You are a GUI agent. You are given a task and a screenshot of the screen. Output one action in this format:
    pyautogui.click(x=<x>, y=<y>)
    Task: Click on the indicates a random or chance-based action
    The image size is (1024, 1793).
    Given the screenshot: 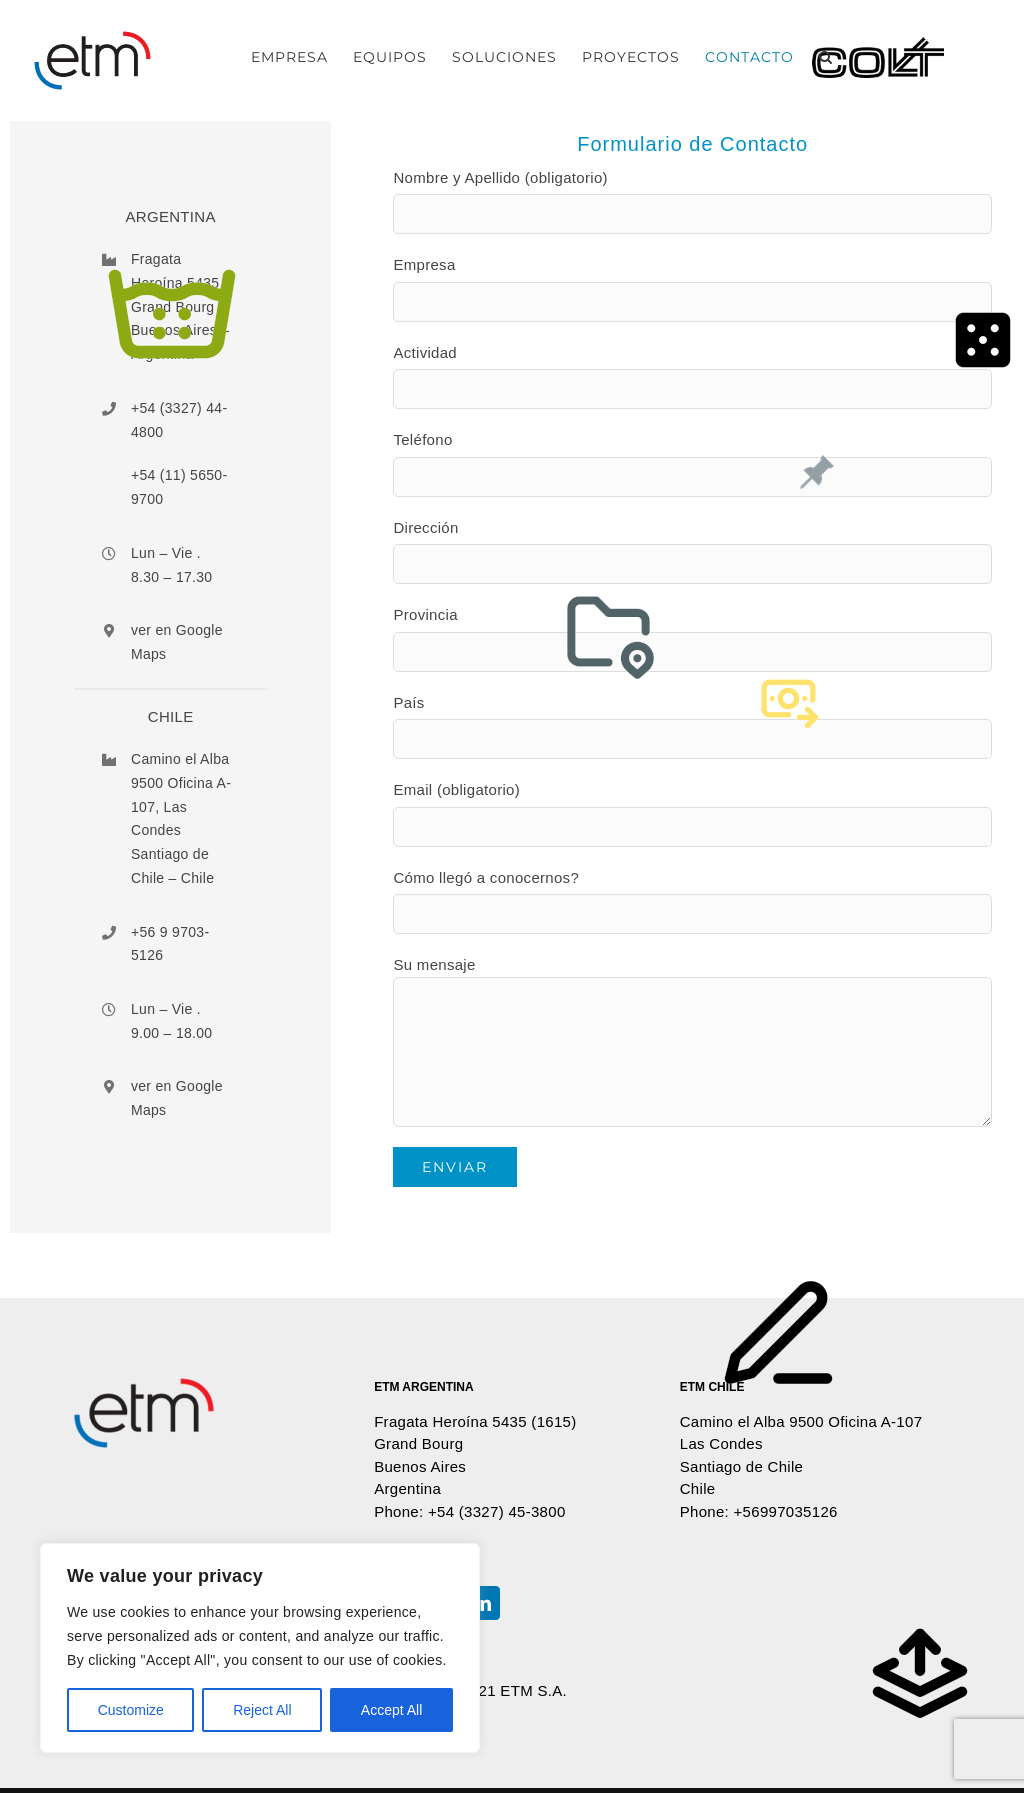 What is the action you would take?
    pyautogui.click(x=983, y=340)
    